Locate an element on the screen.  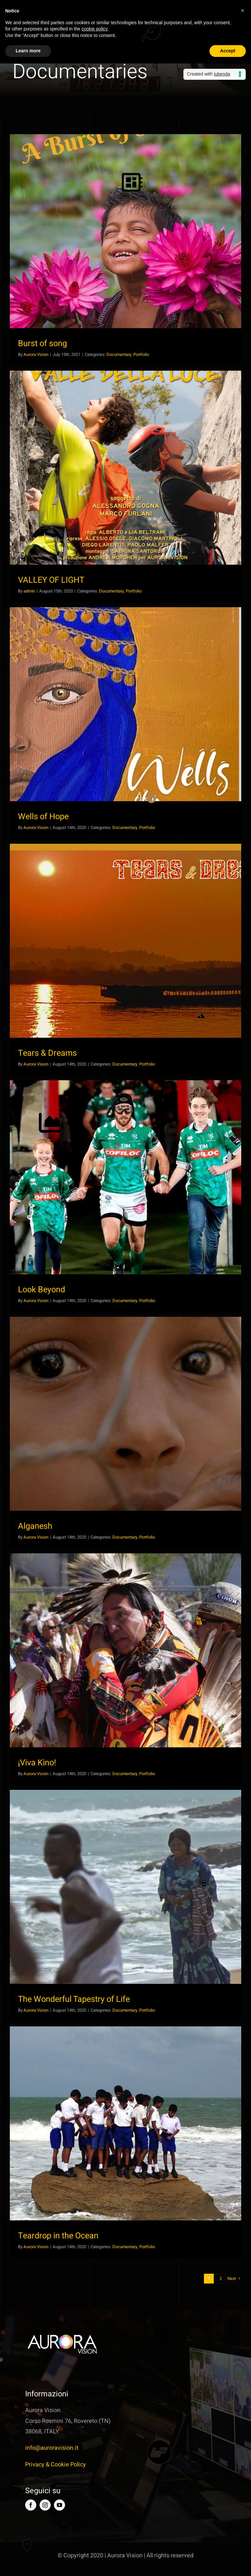
indicates eco-friendly or sustainable option is located at coordinates (151, 33).